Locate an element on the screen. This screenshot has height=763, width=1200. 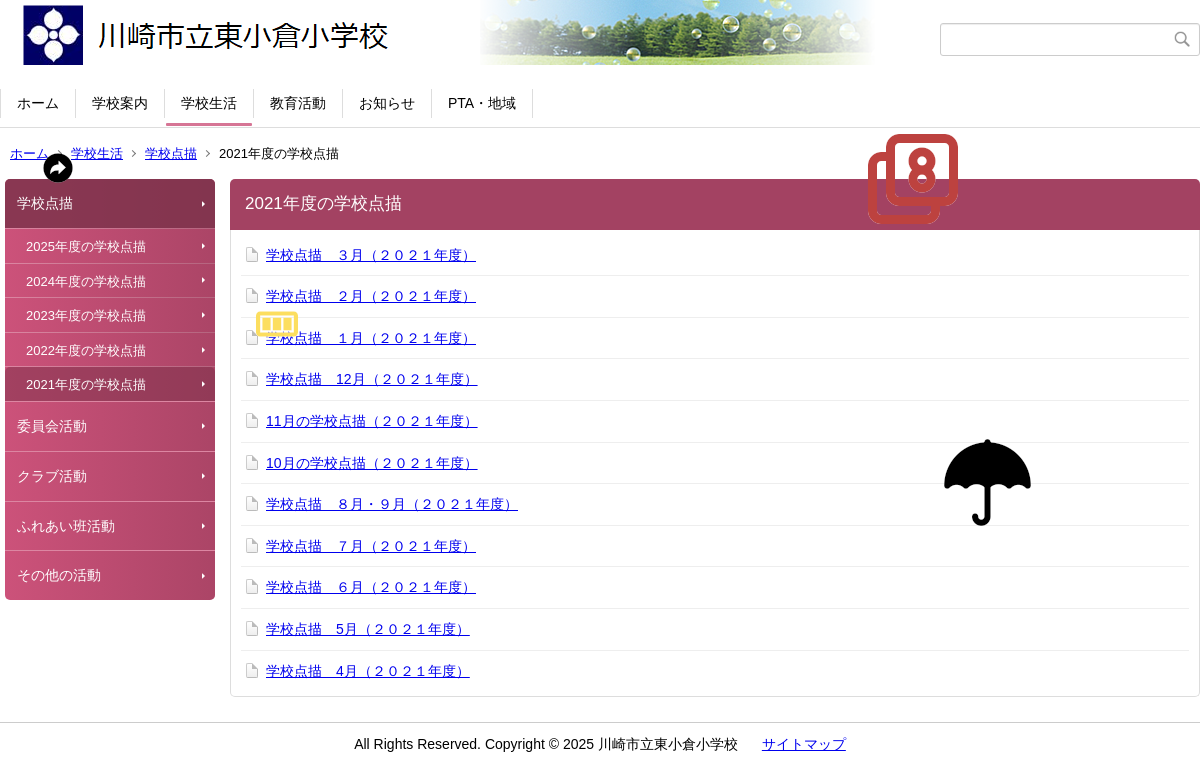
view weather protection or rain forecast is located at coordinates (987, 482).